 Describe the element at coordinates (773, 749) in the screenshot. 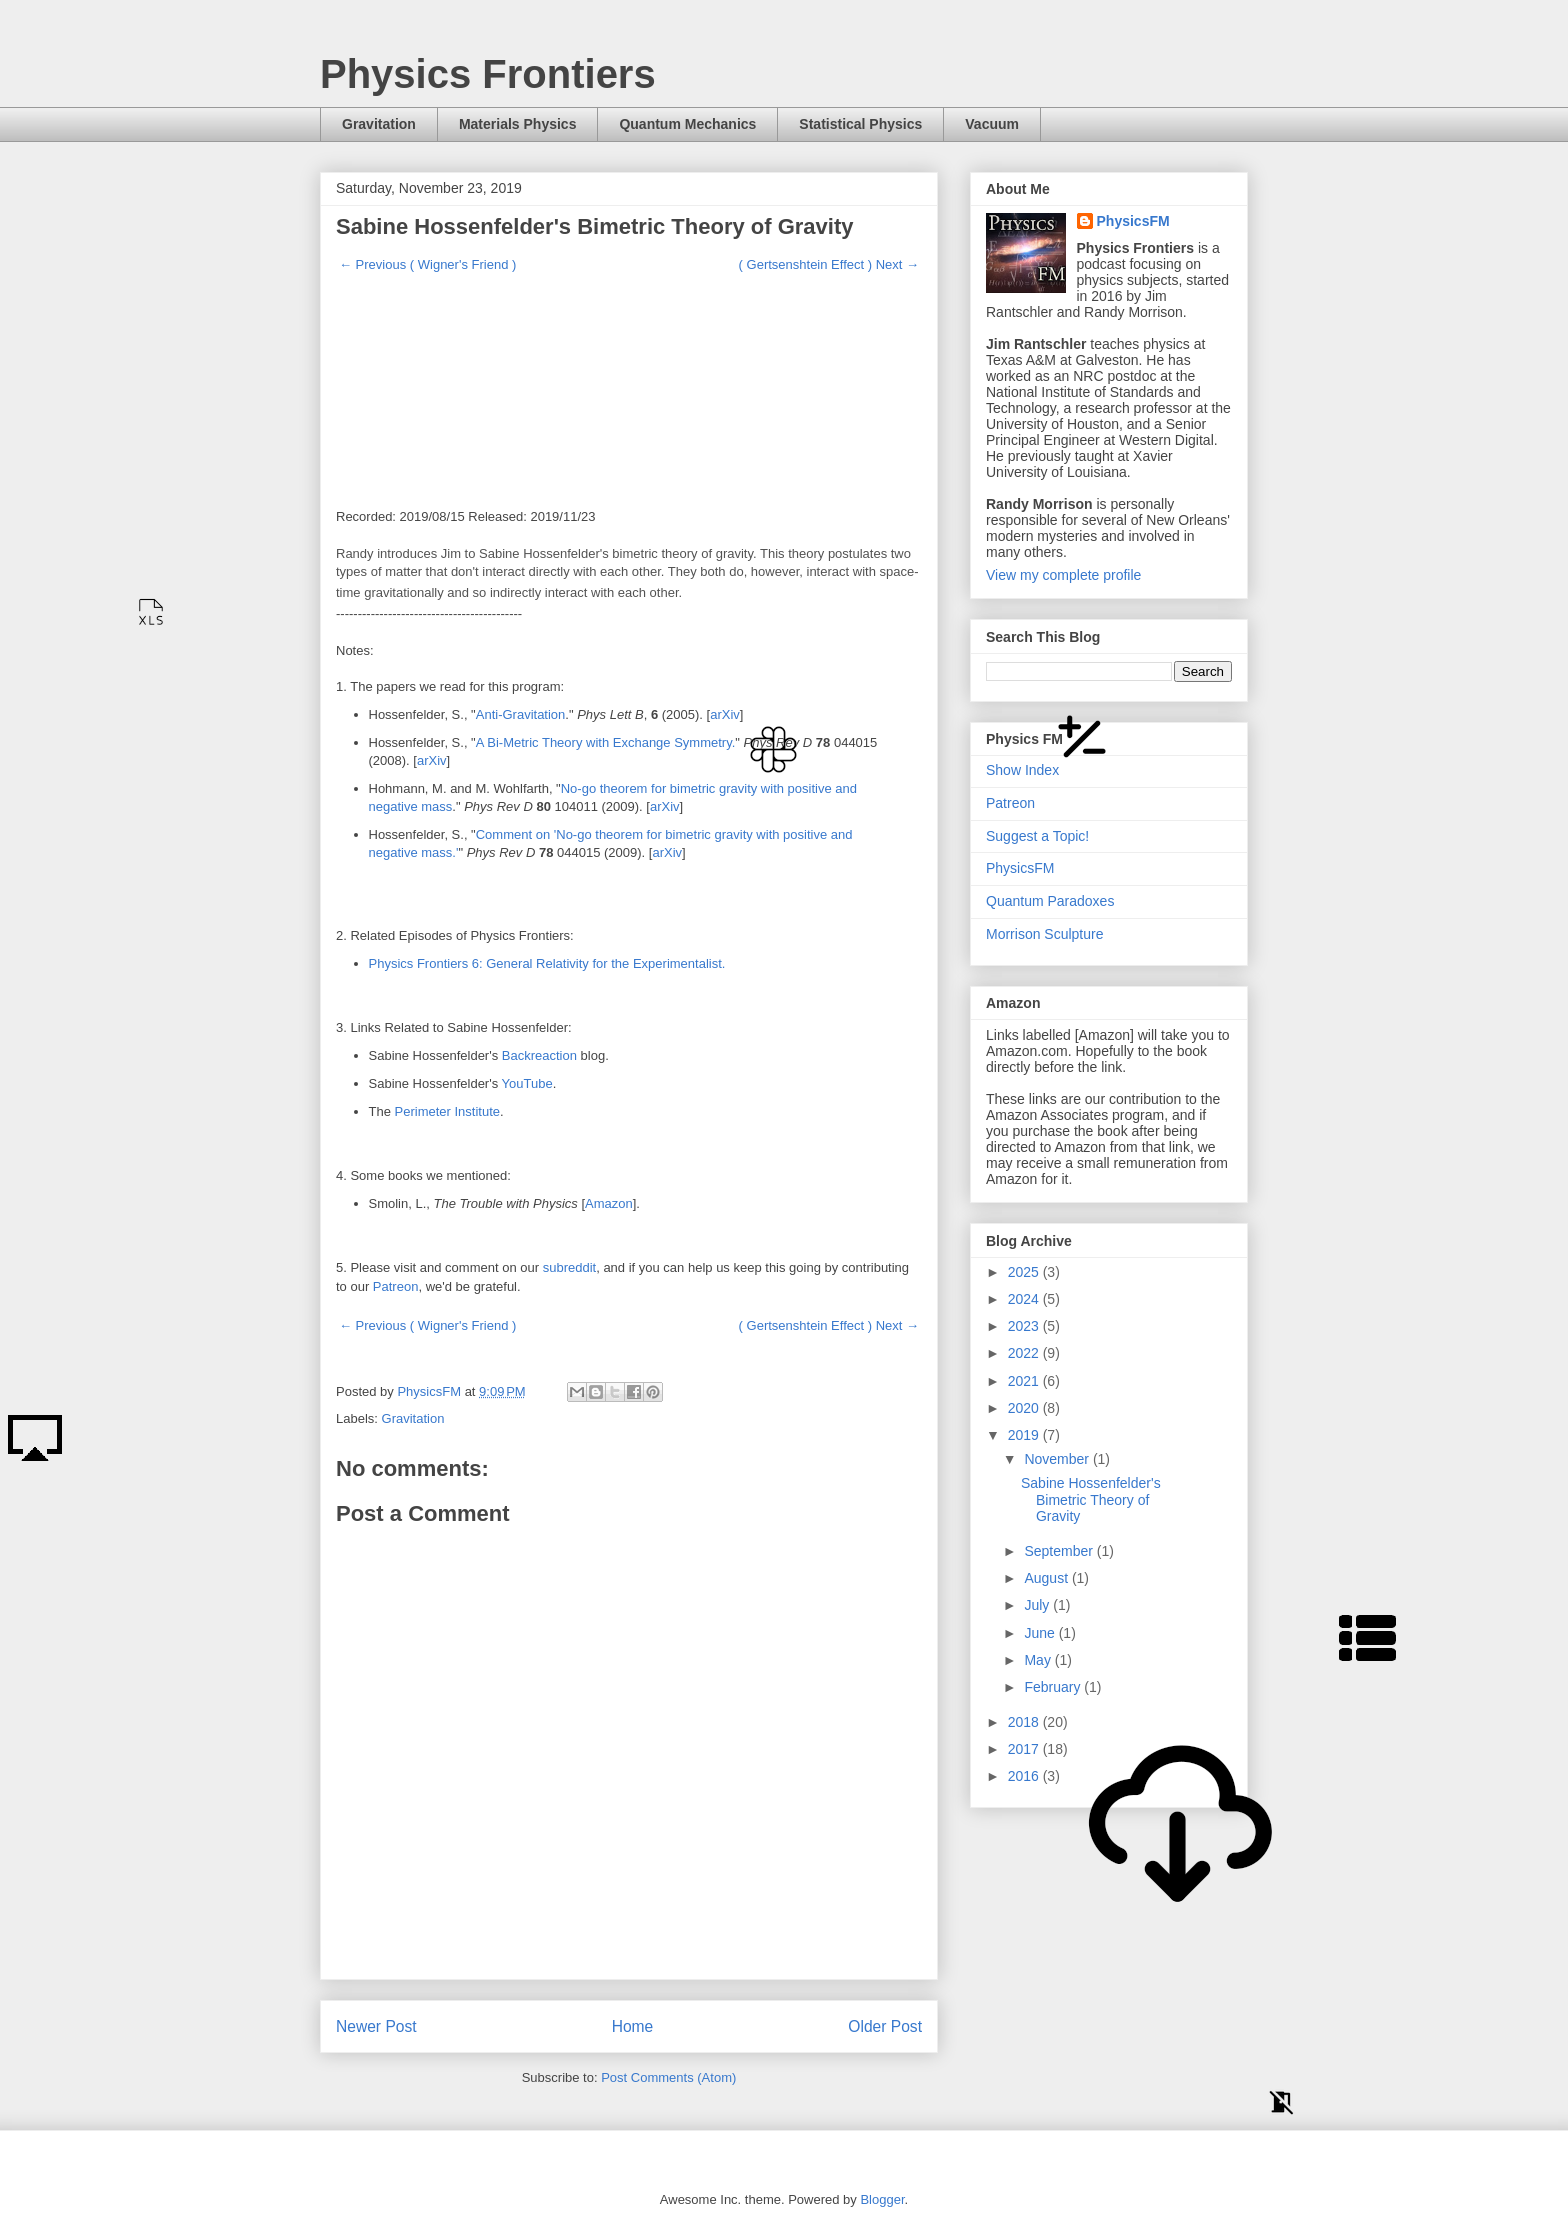

I see `open Slack messaging app` at that location.